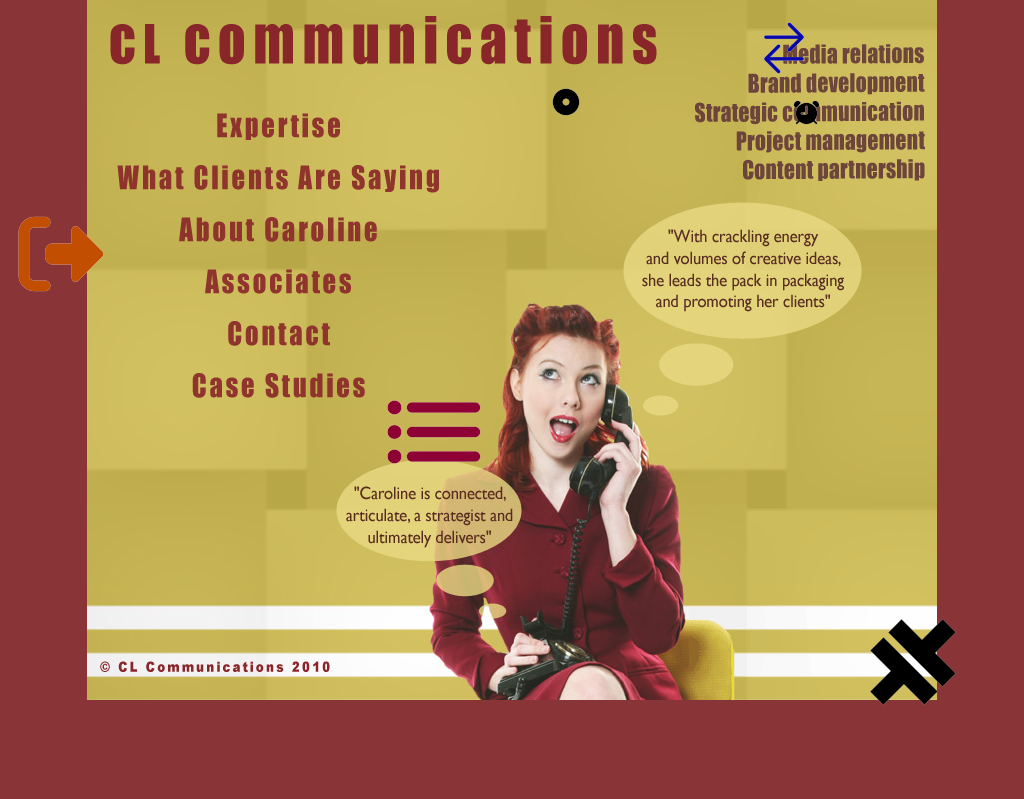 The height and width of the screenshot is (799, 1024). Describe the element at coordinates (61, 254) in the screenshot. I see `log out of your account` at that location.